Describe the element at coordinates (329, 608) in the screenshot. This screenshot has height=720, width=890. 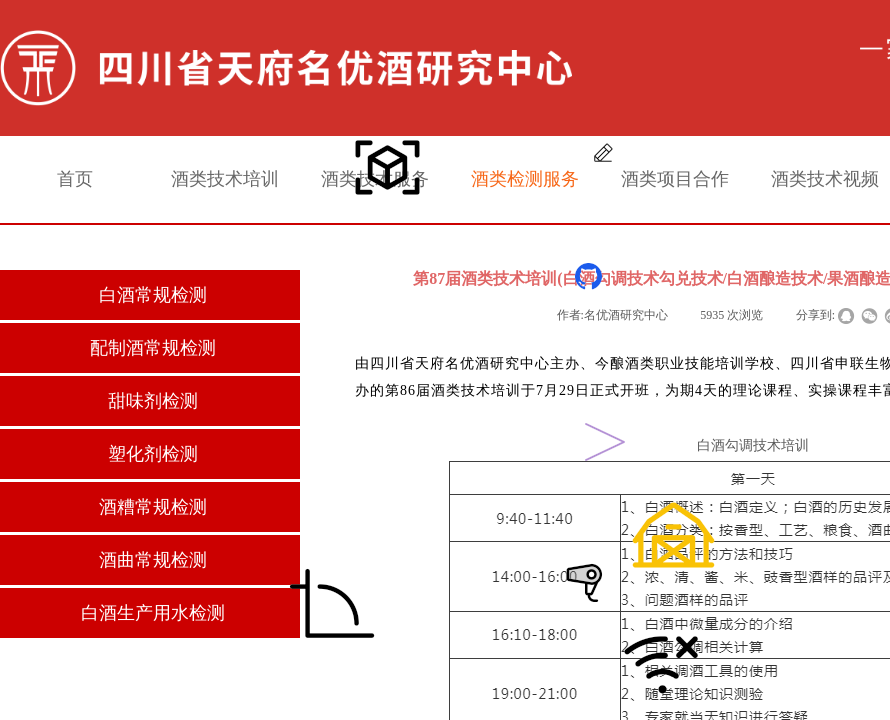
I see `measure or adjust angle settings` at that location.